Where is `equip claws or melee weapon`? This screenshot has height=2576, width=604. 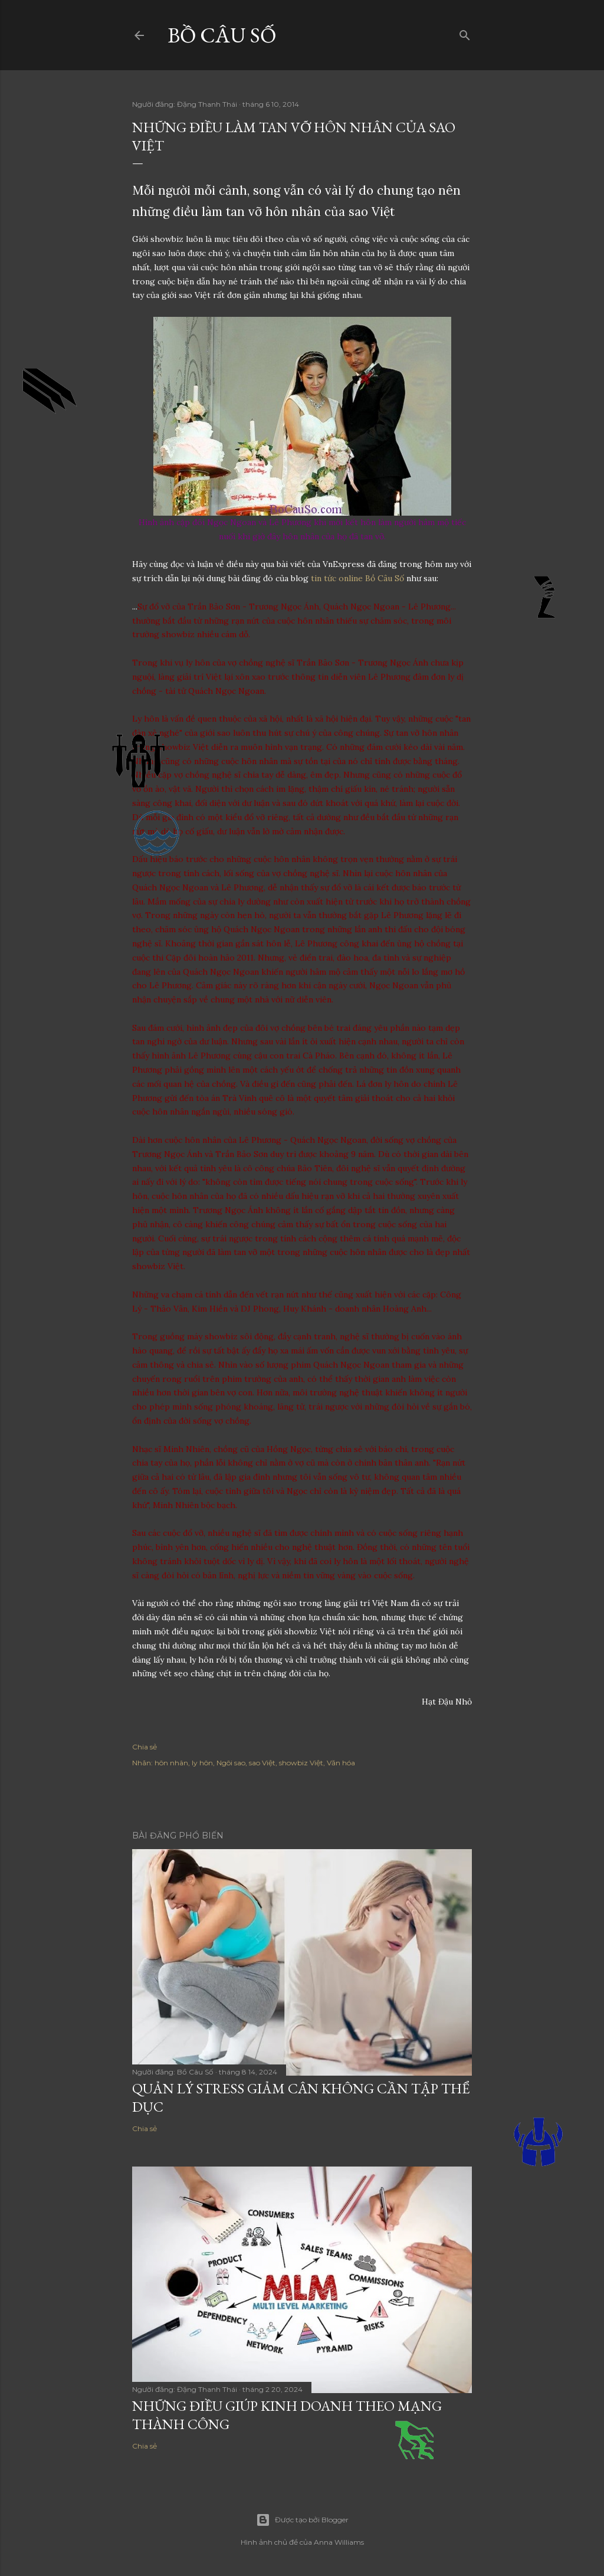
equip claws or melee weapon is located at coordinates (50, 395).